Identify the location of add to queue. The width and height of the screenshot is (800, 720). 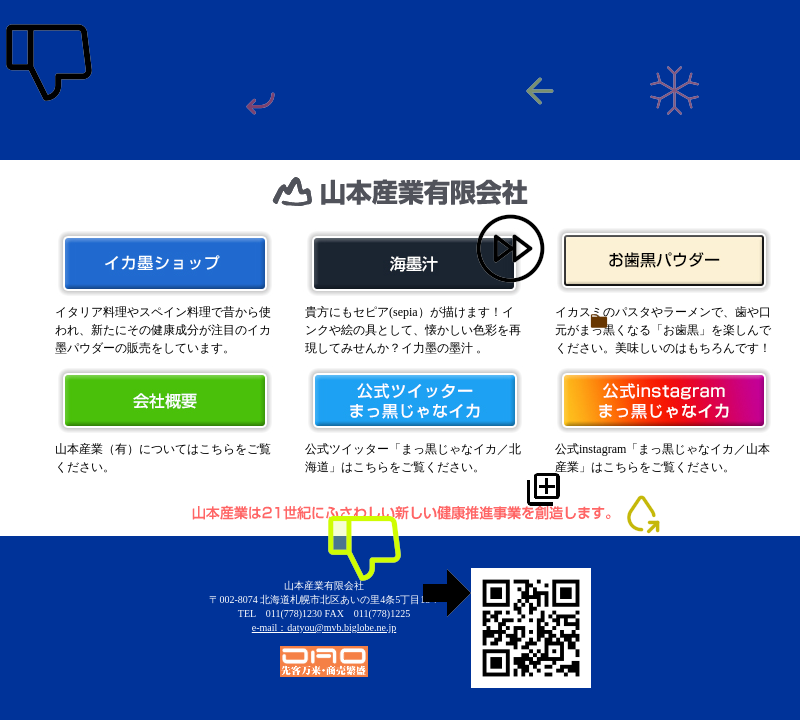
(543, 489).